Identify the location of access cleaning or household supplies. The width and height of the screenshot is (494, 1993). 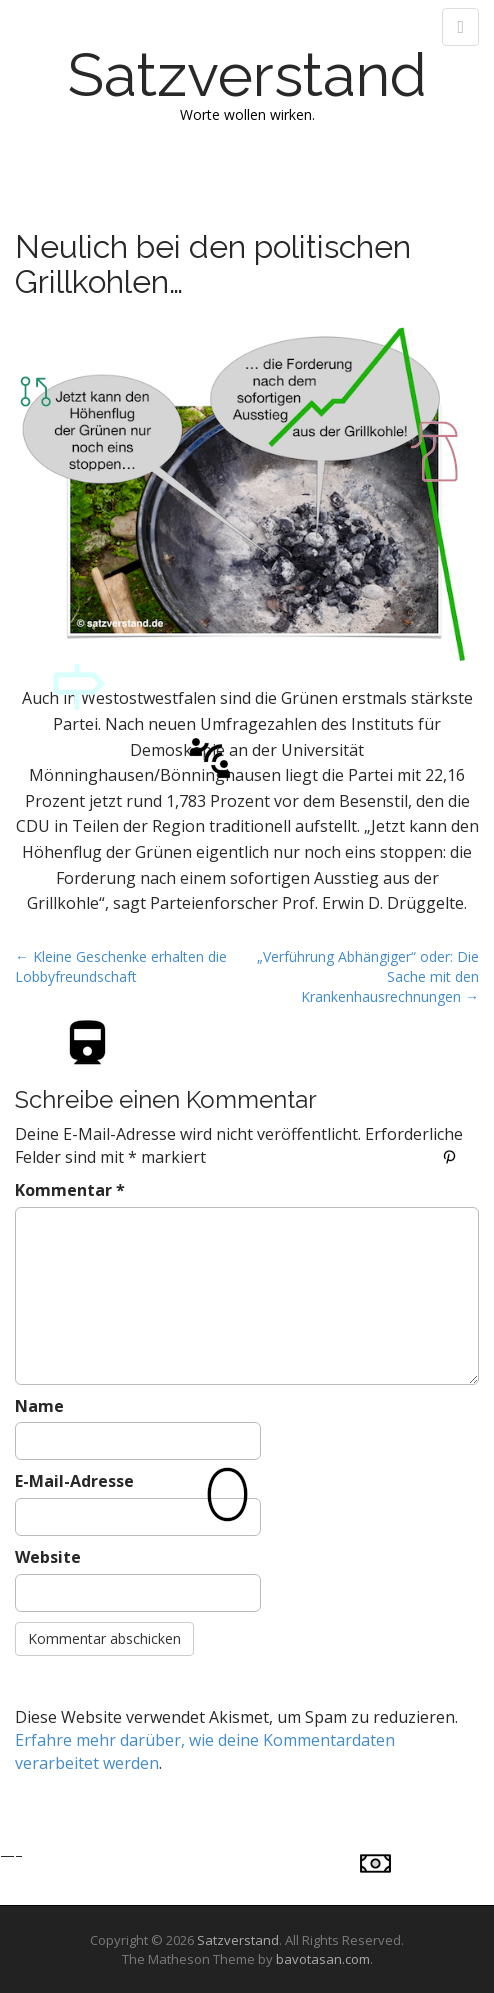
(436, 451).